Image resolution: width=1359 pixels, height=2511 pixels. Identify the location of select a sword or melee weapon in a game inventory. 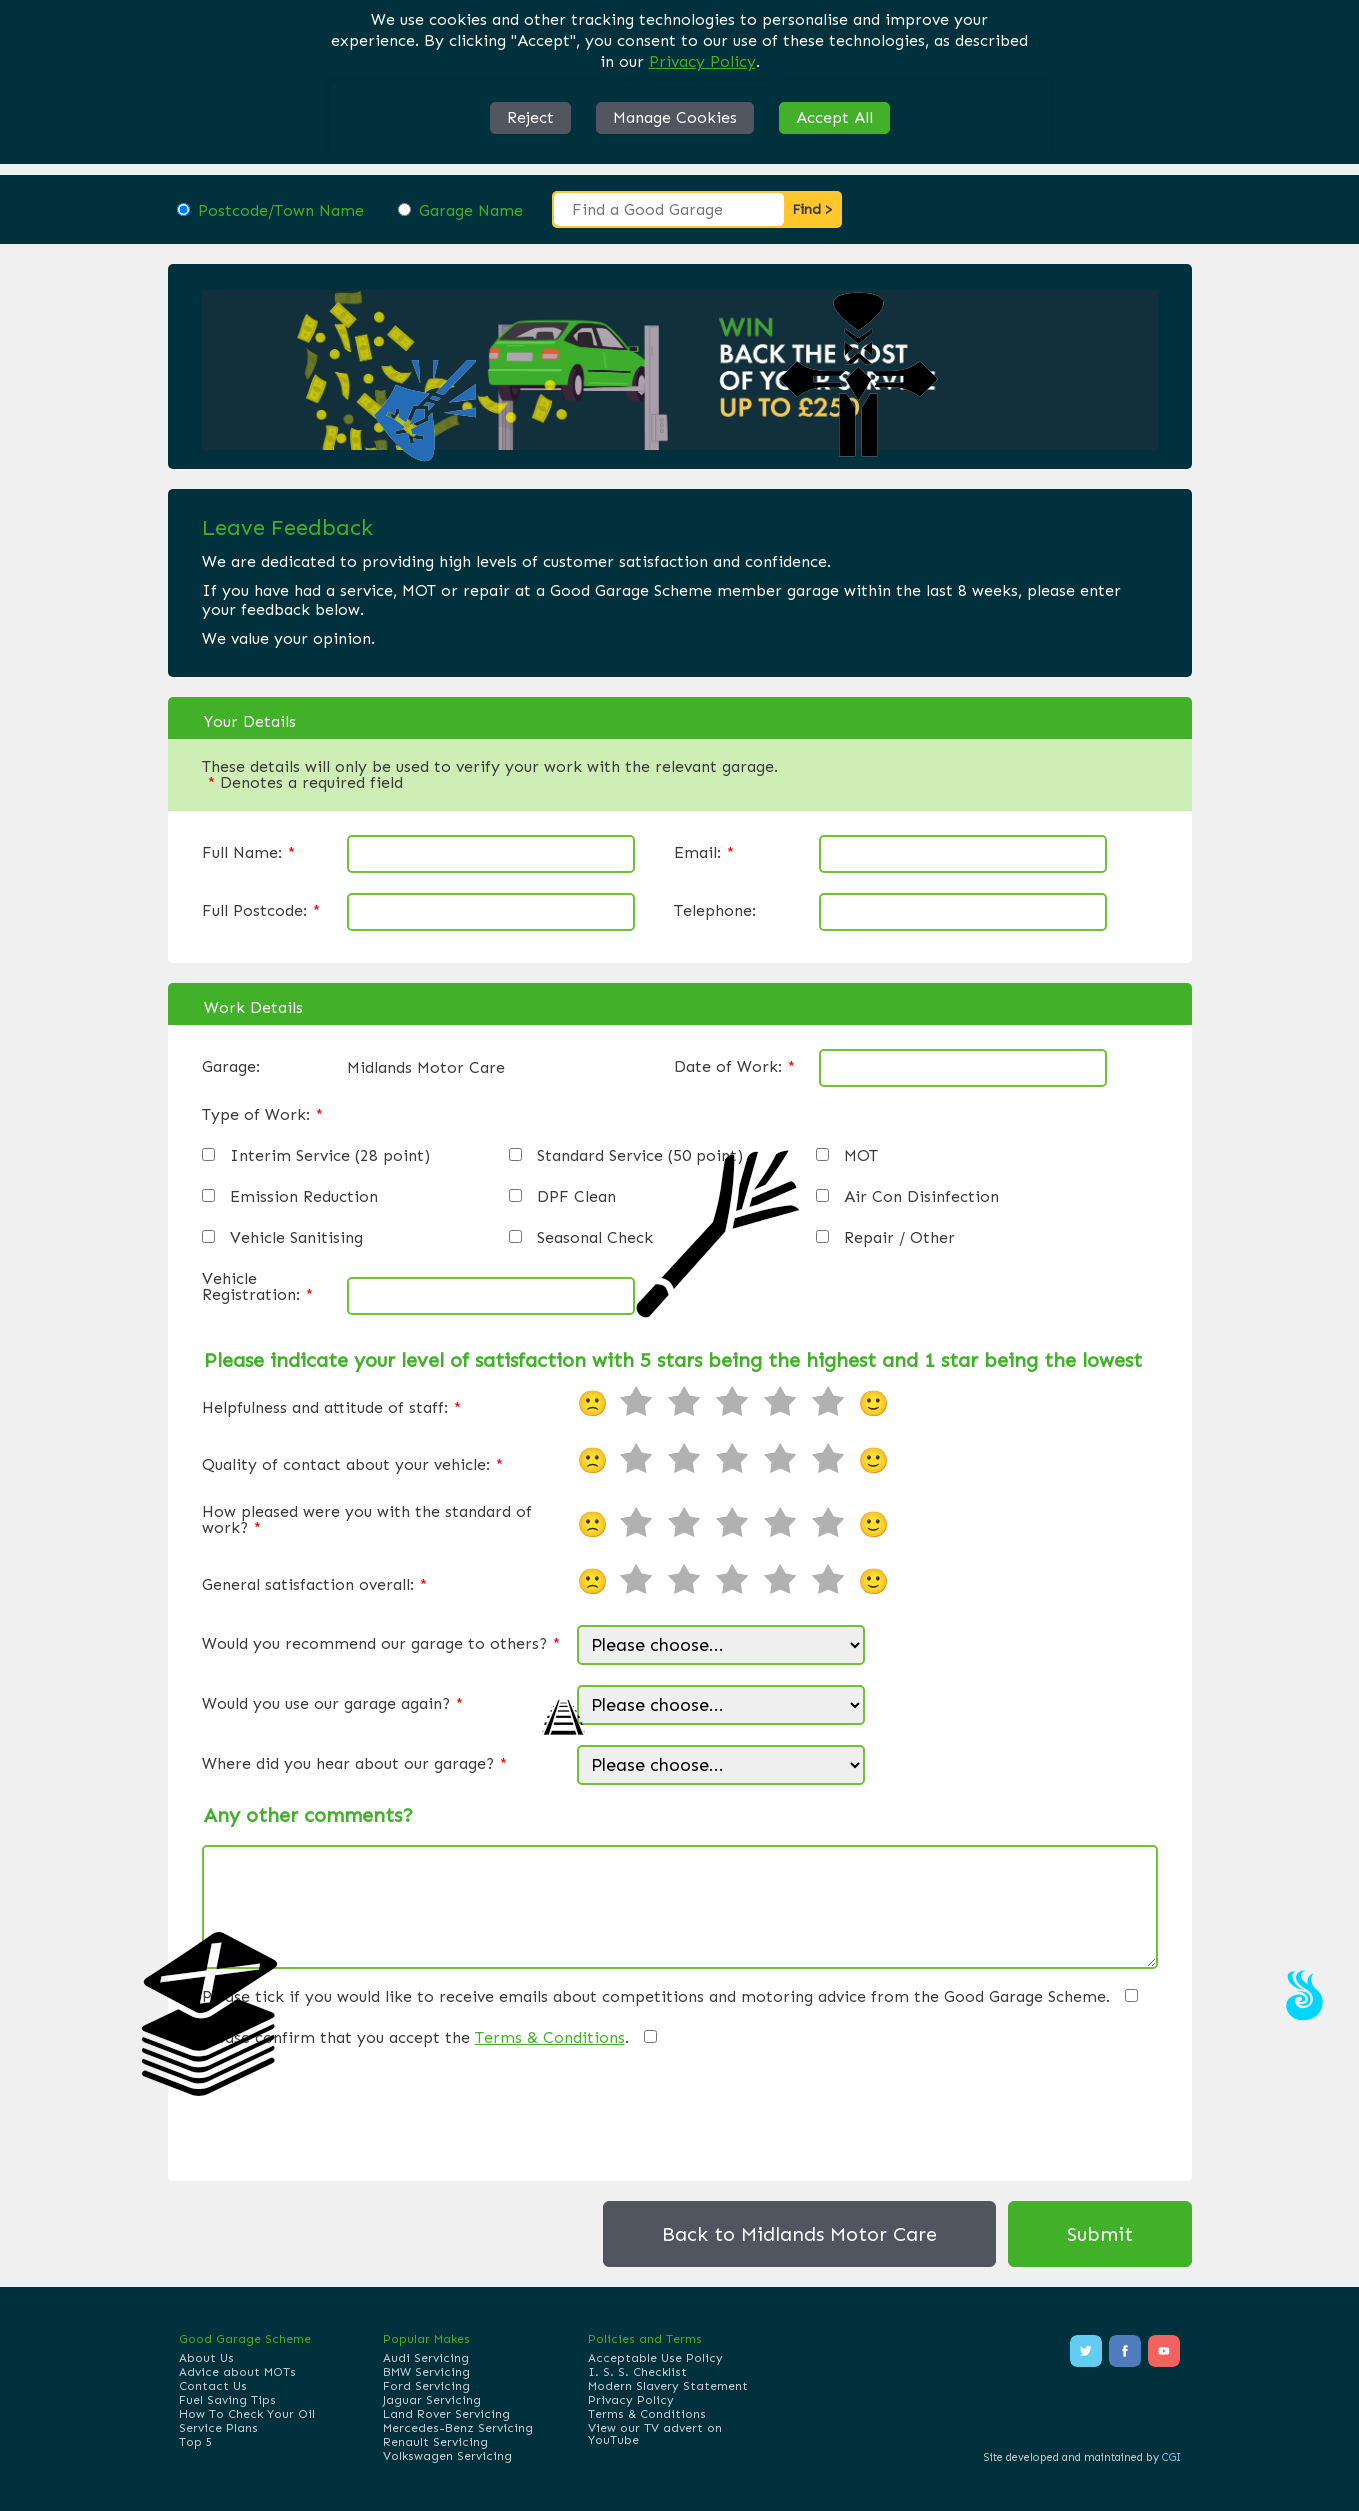
(858, 373).